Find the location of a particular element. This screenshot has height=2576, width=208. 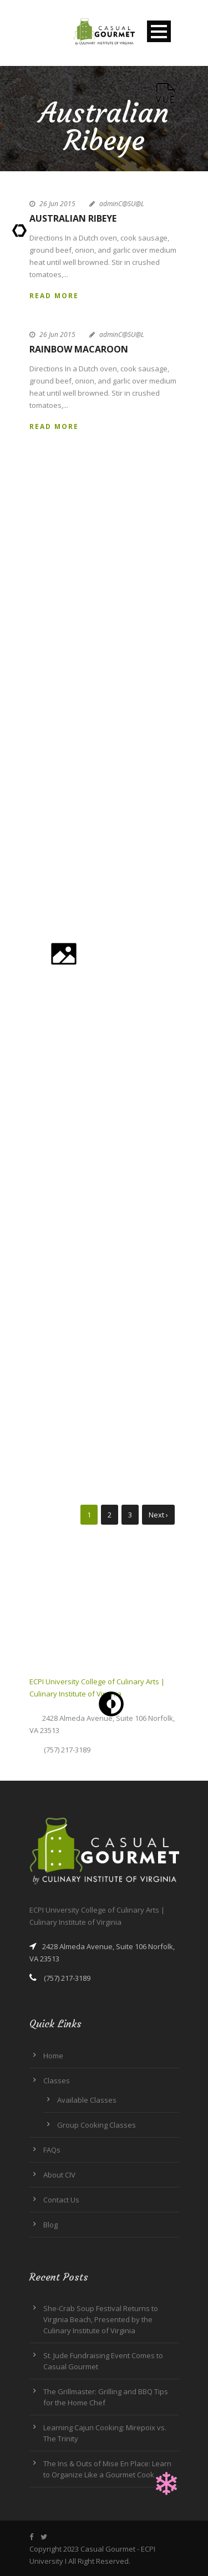

indicates cold or winter weather conditions is located at coordinates (166, 2483).